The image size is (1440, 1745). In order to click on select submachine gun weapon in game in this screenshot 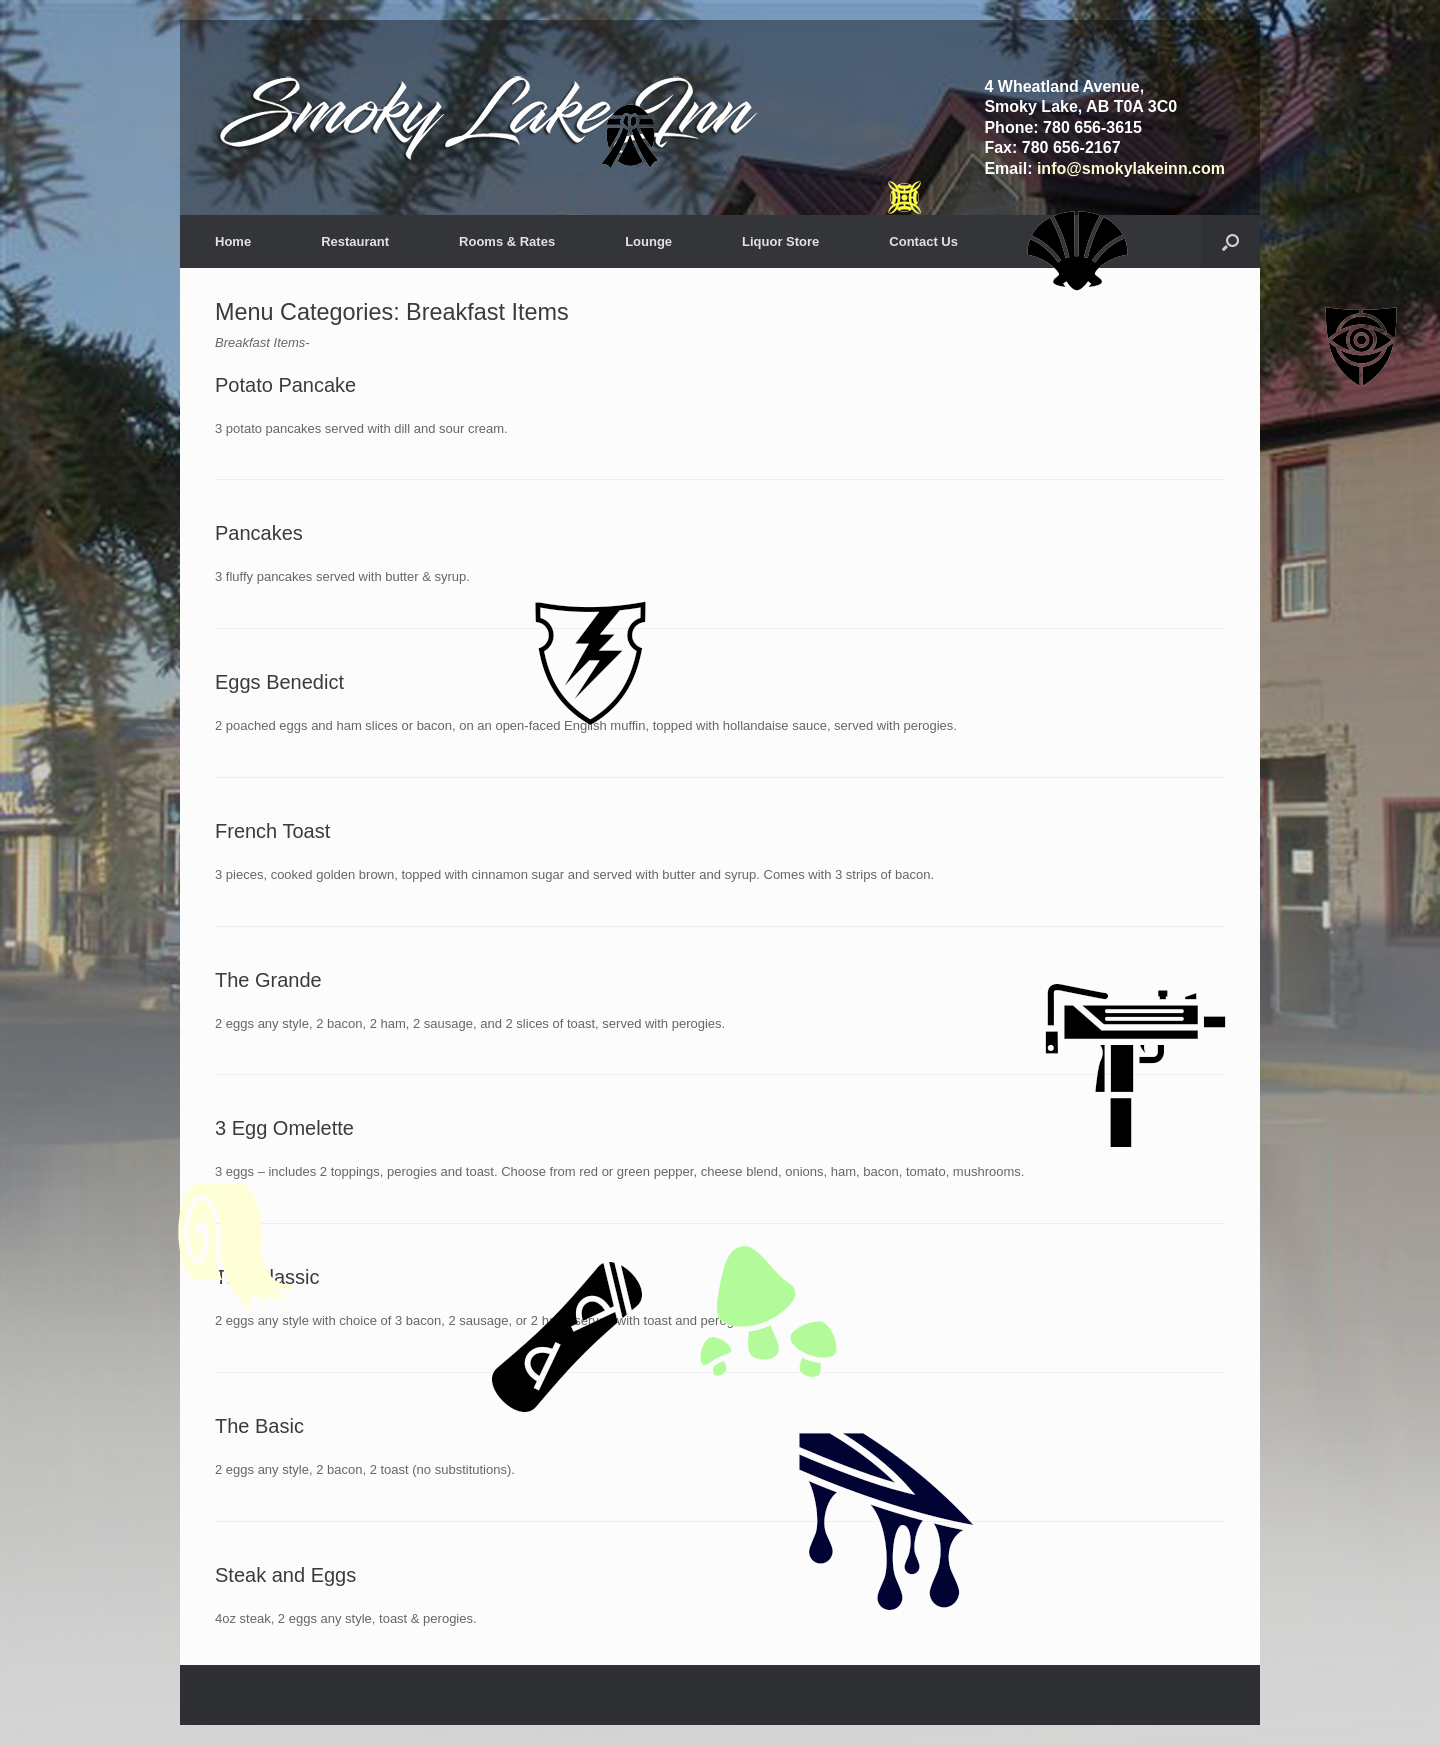, I will do `click(1135, 1065)`.